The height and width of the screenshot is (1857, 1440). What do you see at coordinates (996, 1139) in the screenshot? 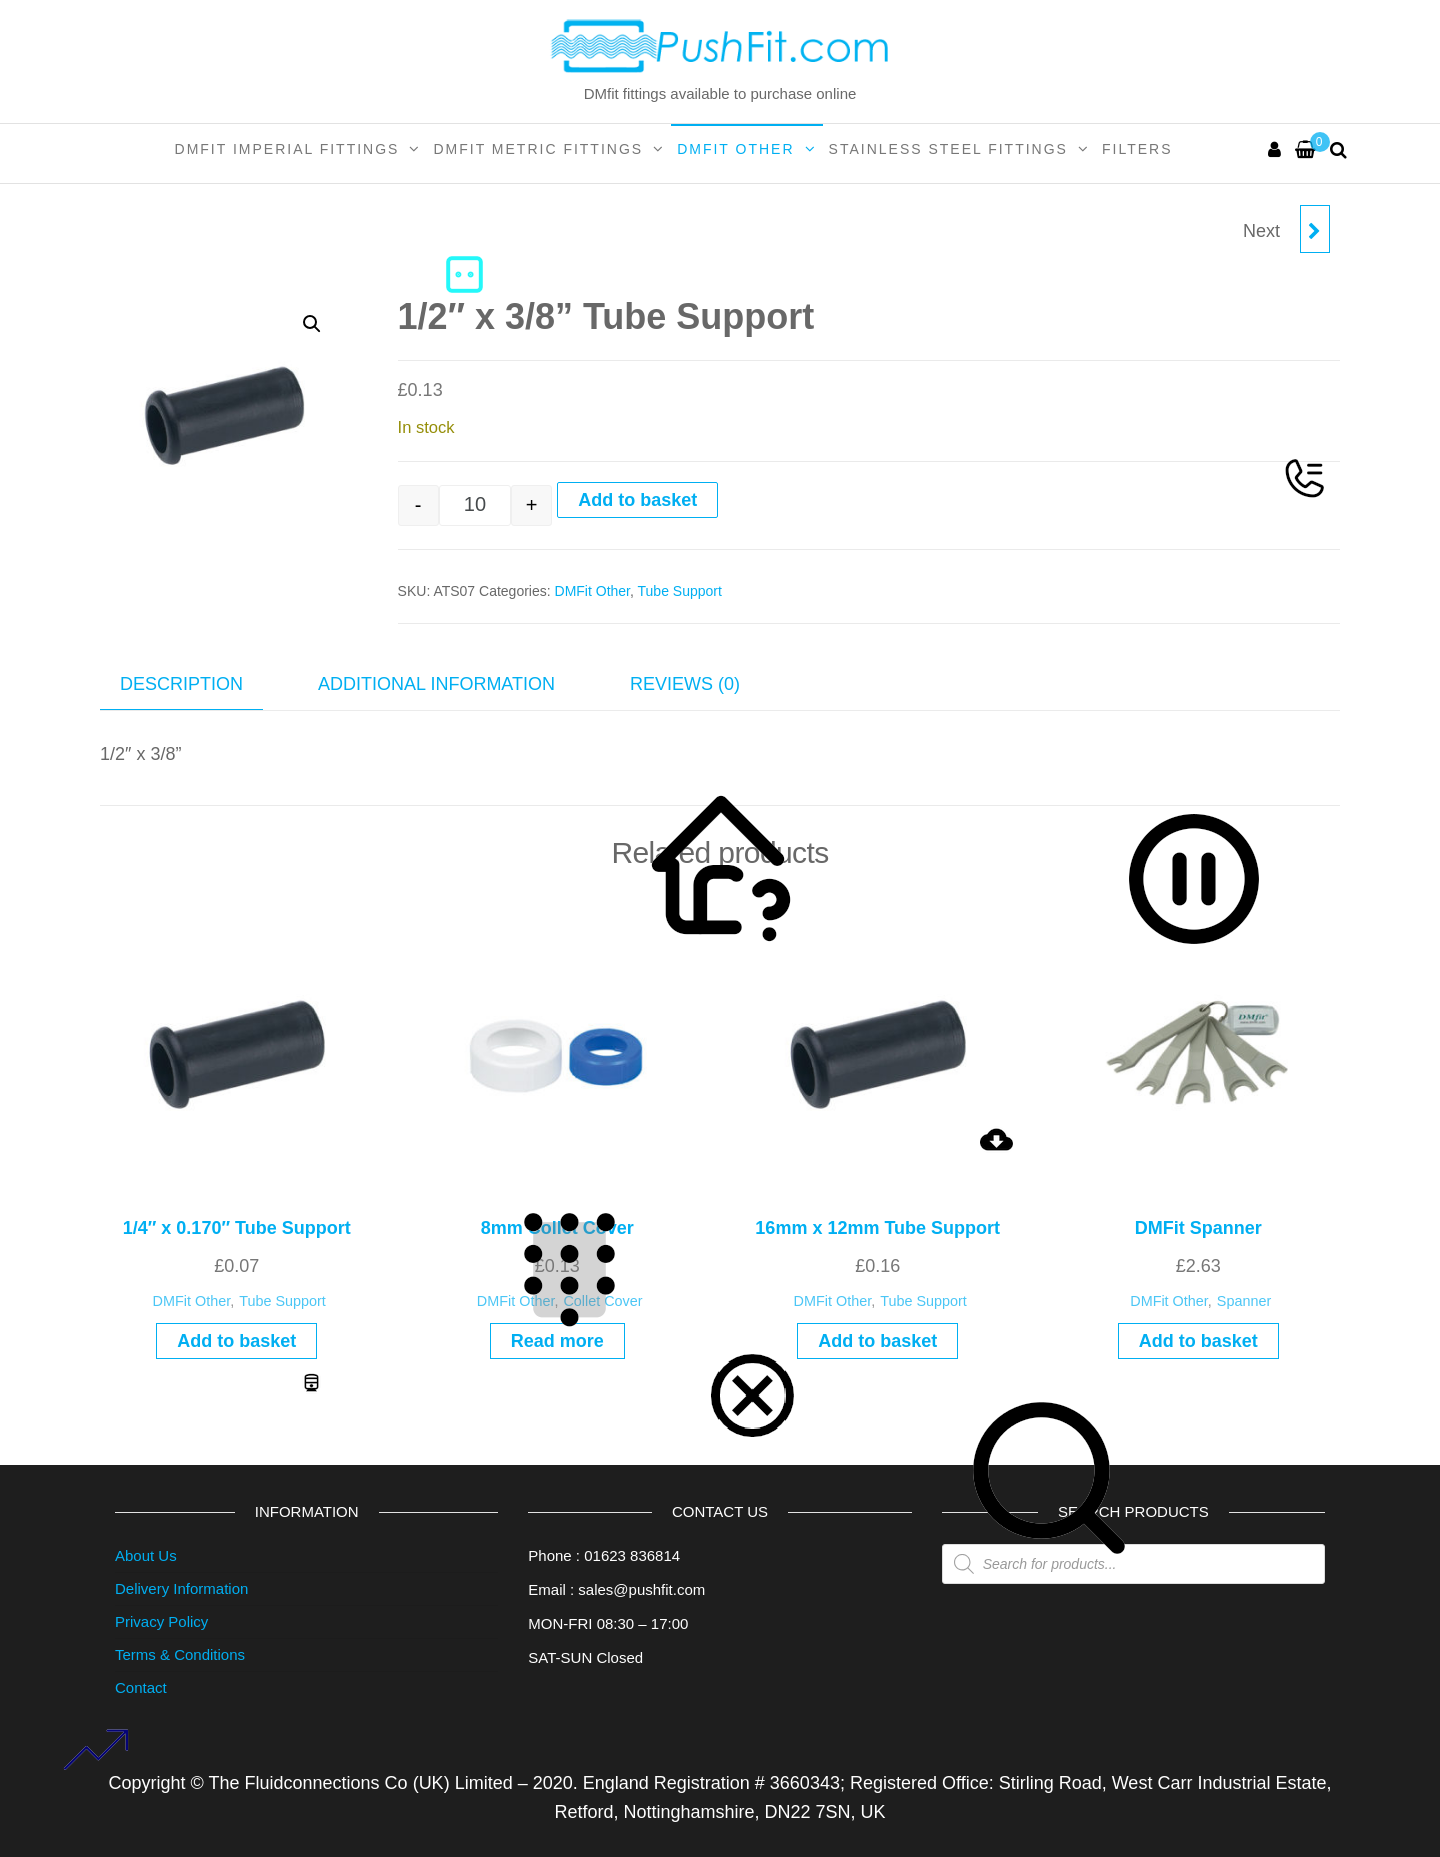
I see `download file from cloud storage` at bounding box center [996, 1139].